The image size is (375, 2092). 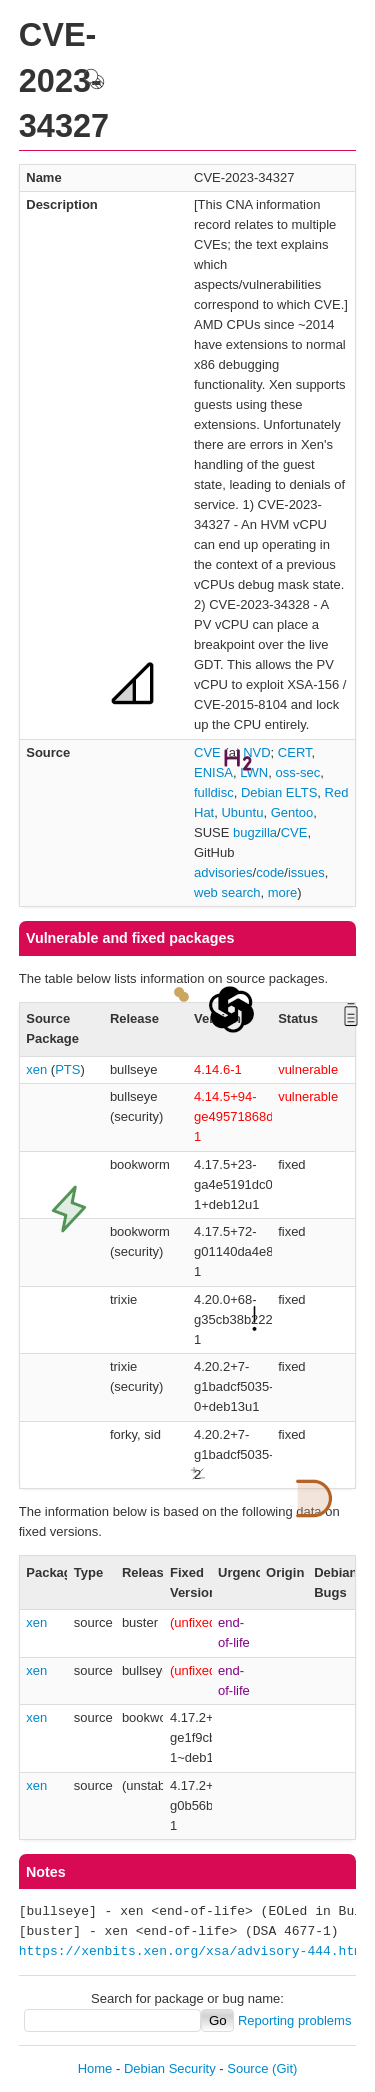 I want to click on subtract or remove a shape from selection, so click(x=94, y=79).